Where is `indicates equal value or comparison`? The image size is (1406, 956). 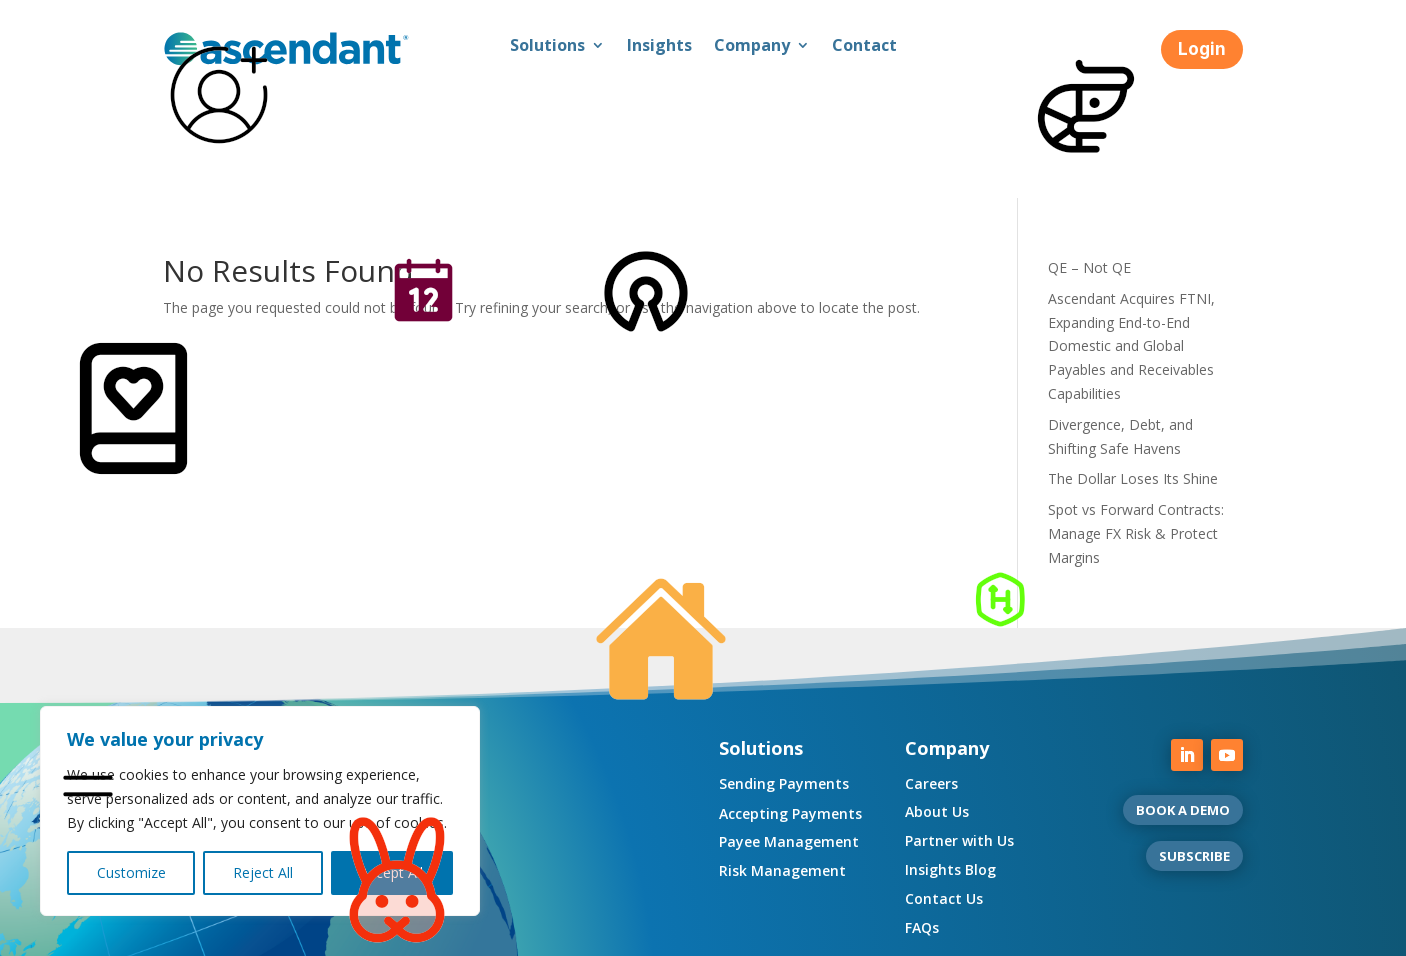 indicates equal value or comparison is located at coordinates (88, 786).